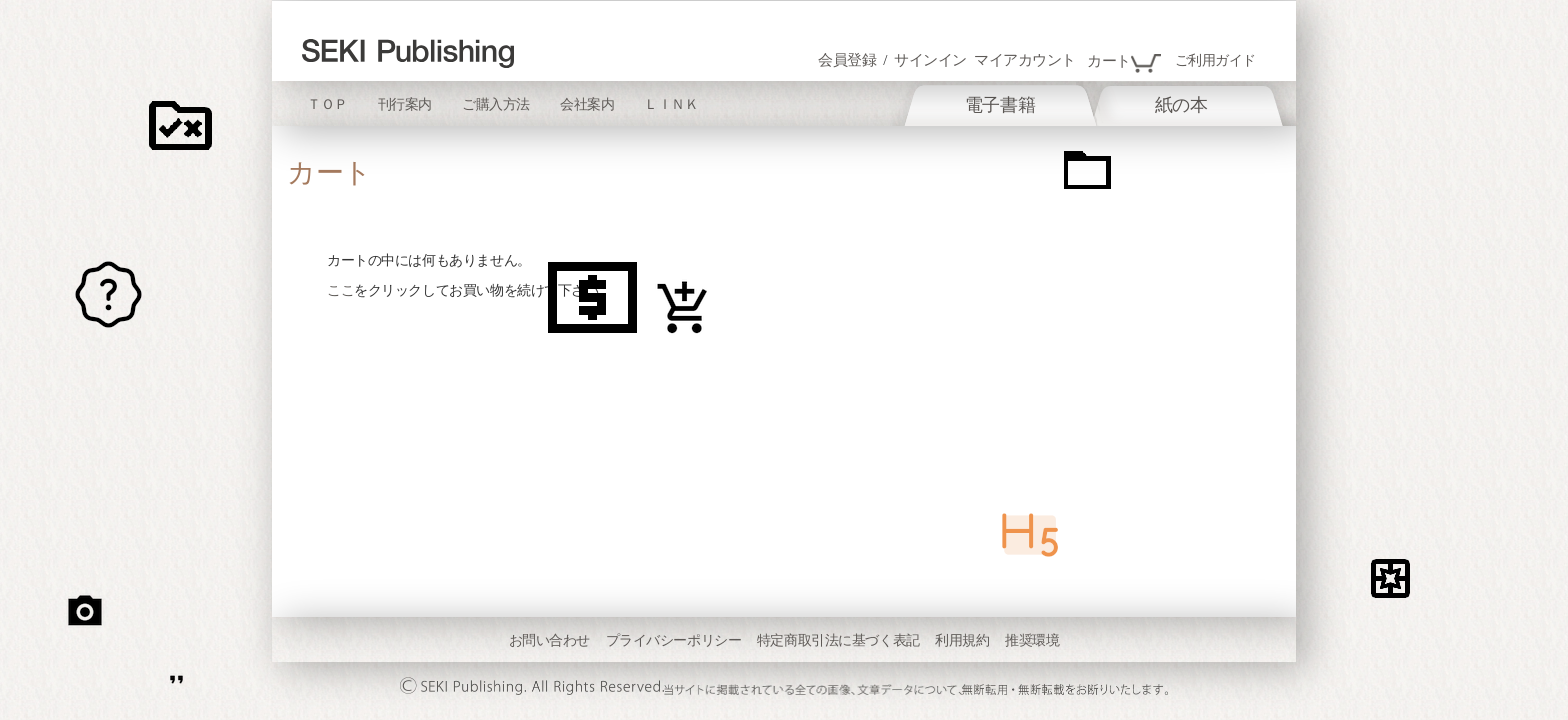 The width and height of the screenshot is (1568, 720). What do you see at coordinates (180, 125) in the screenshot?
I see `access folder with validation rules` at bounding box center [180, 125].